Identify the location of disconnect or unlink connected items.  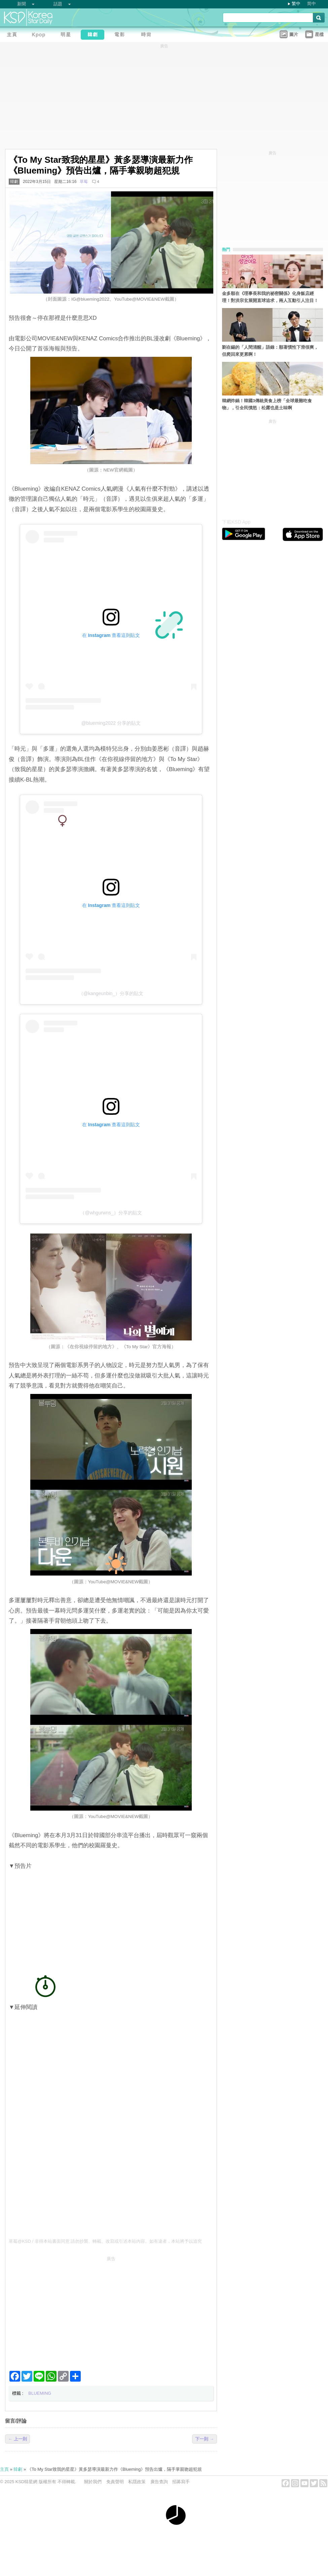
(169, 625).